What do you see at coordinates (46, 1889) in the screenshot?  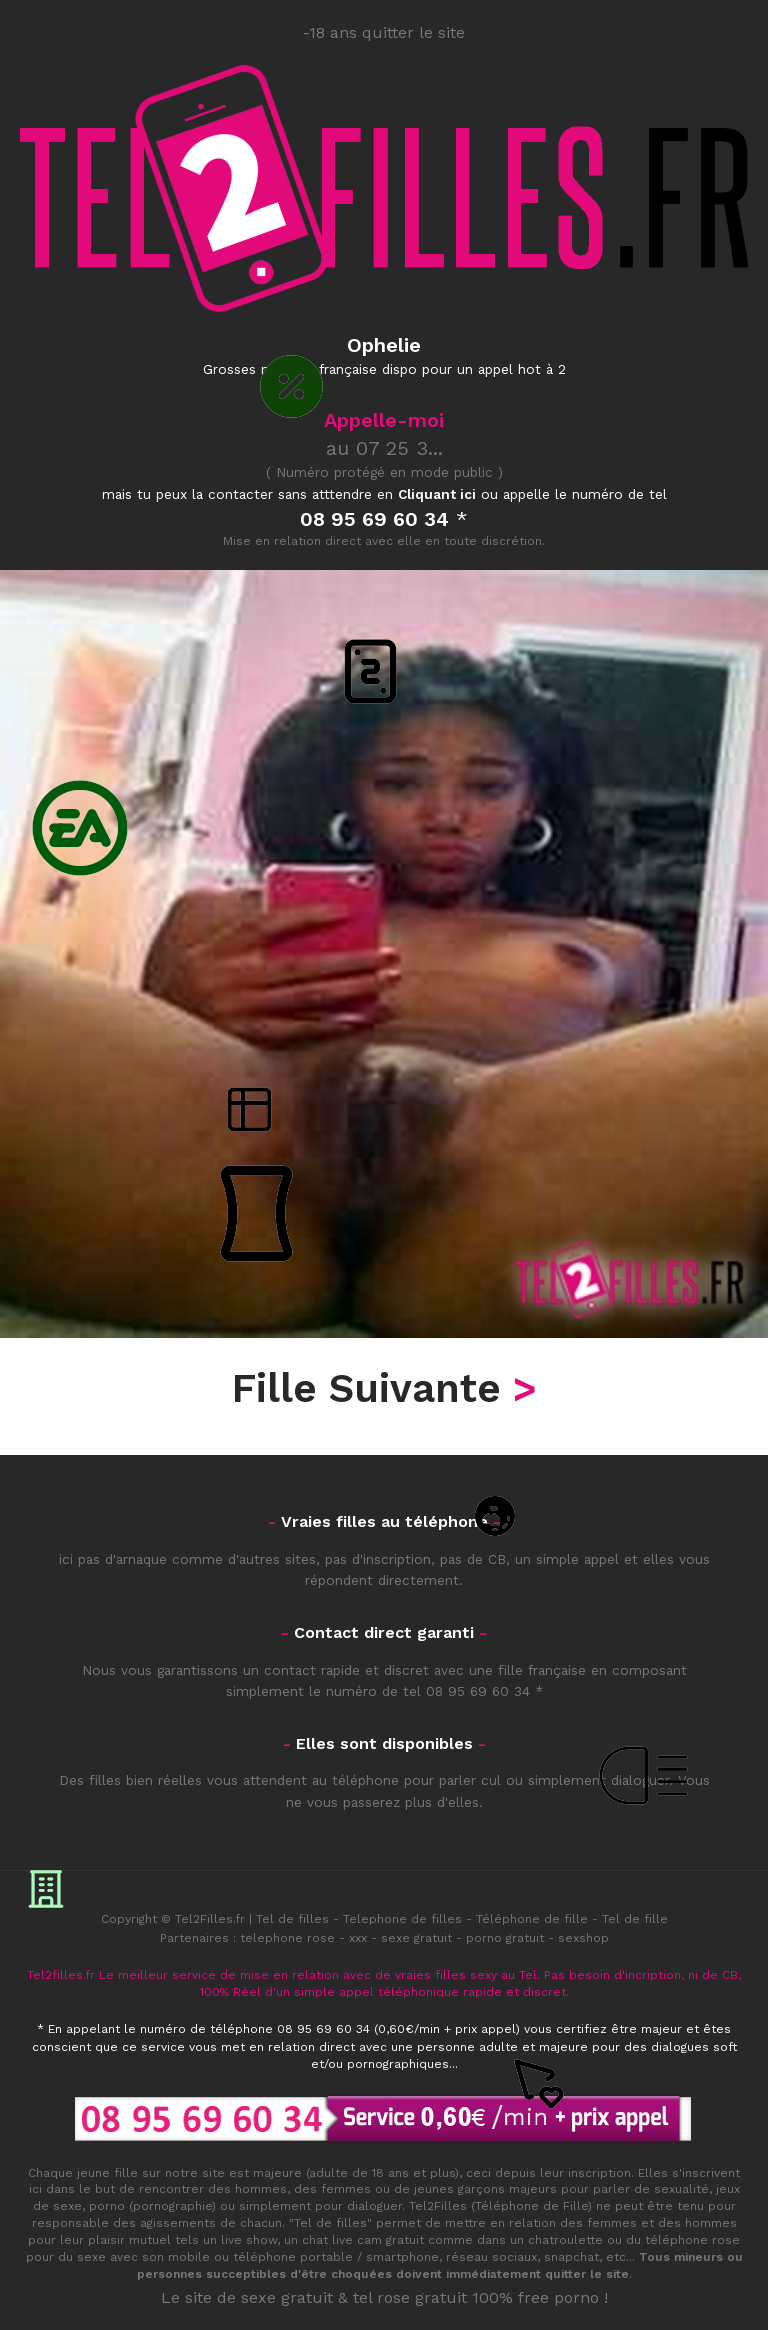 I see `view office or workplace information` at bounding box center [46, 1889].